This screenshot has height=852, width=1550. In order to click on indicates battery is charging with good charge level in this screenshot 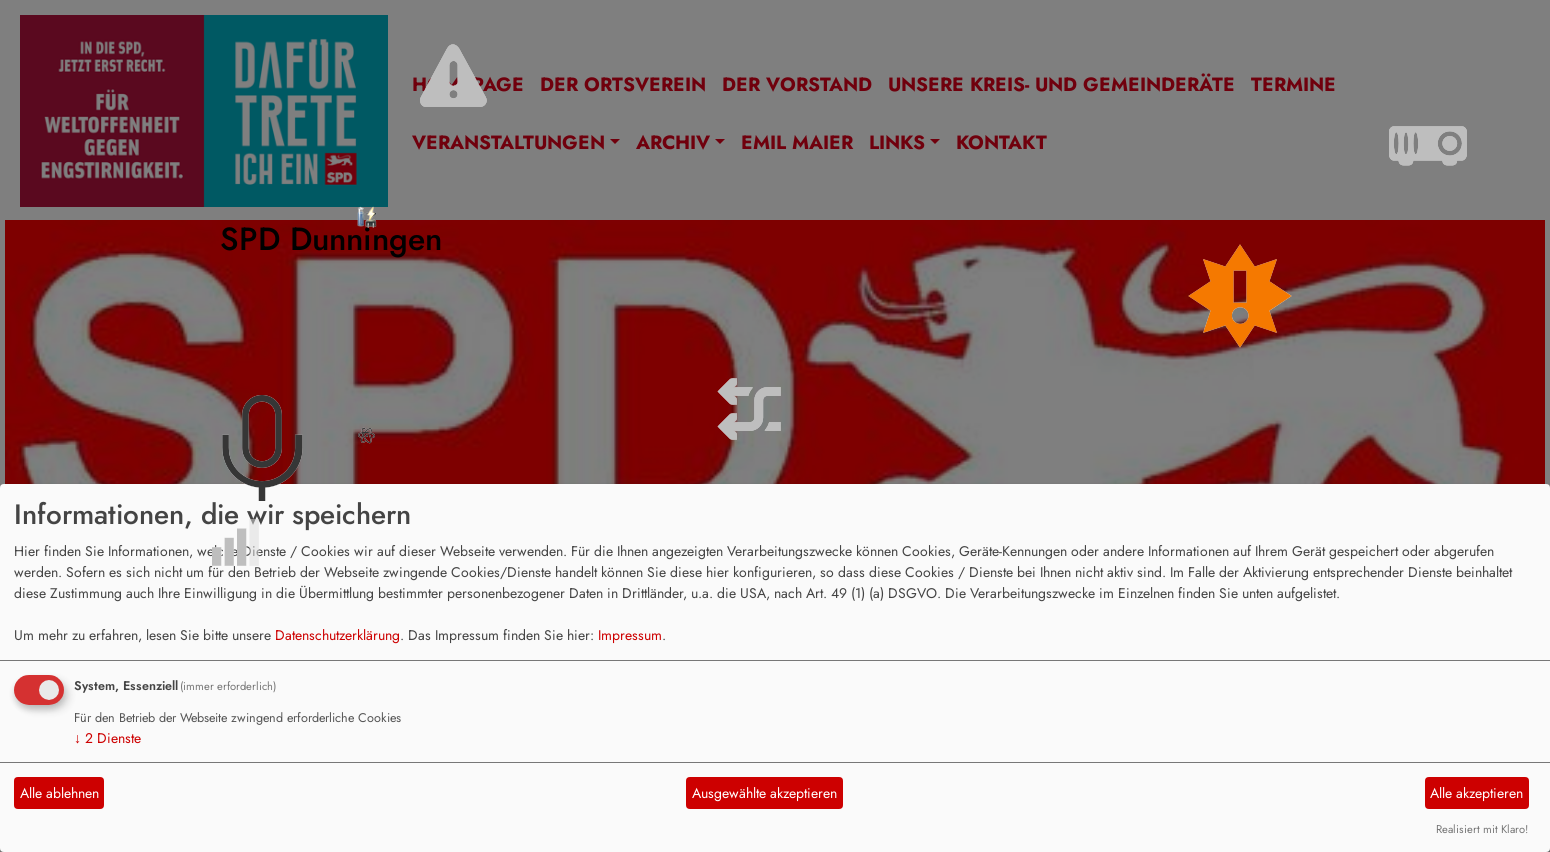, I will do `click(366, 217)`.